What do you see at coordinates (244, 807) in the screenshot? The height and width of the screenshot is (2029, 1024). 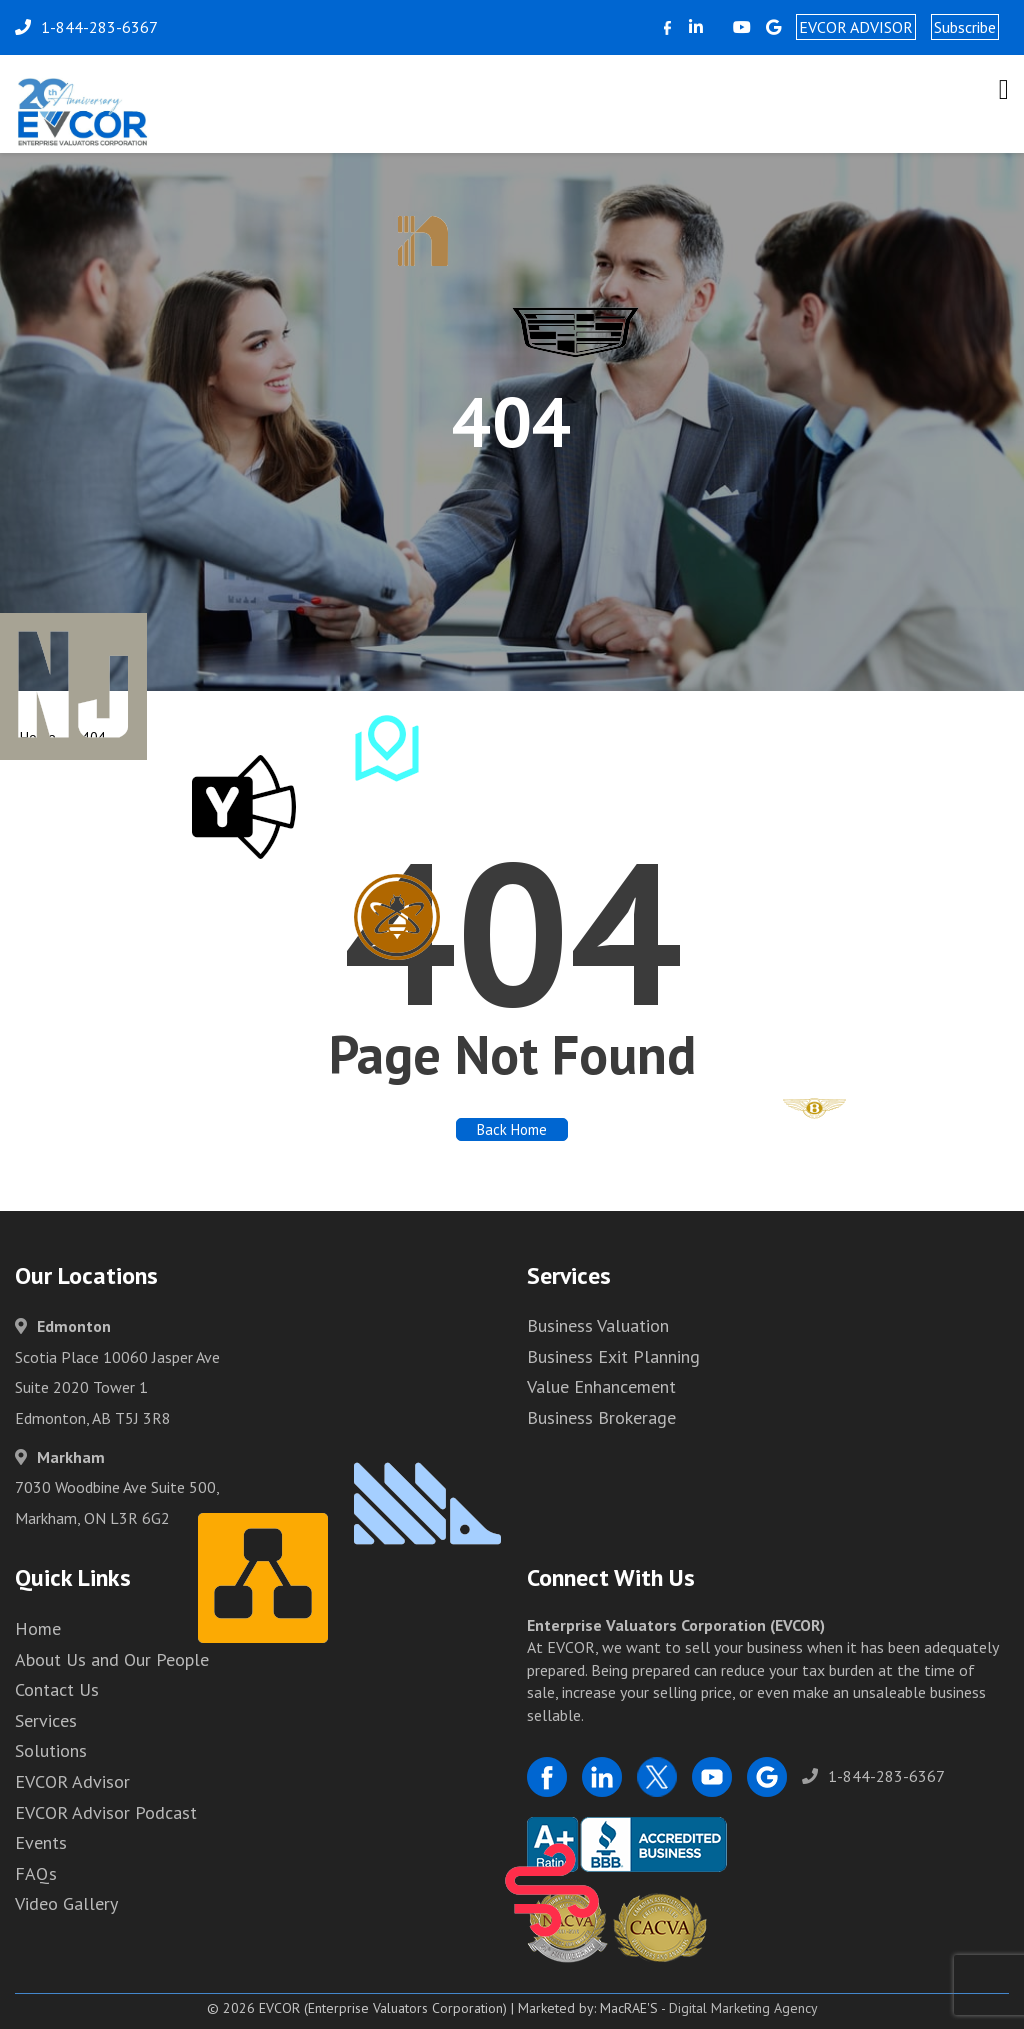 I see `open Yammer enterprise social network` at bounding box center [244, 807].